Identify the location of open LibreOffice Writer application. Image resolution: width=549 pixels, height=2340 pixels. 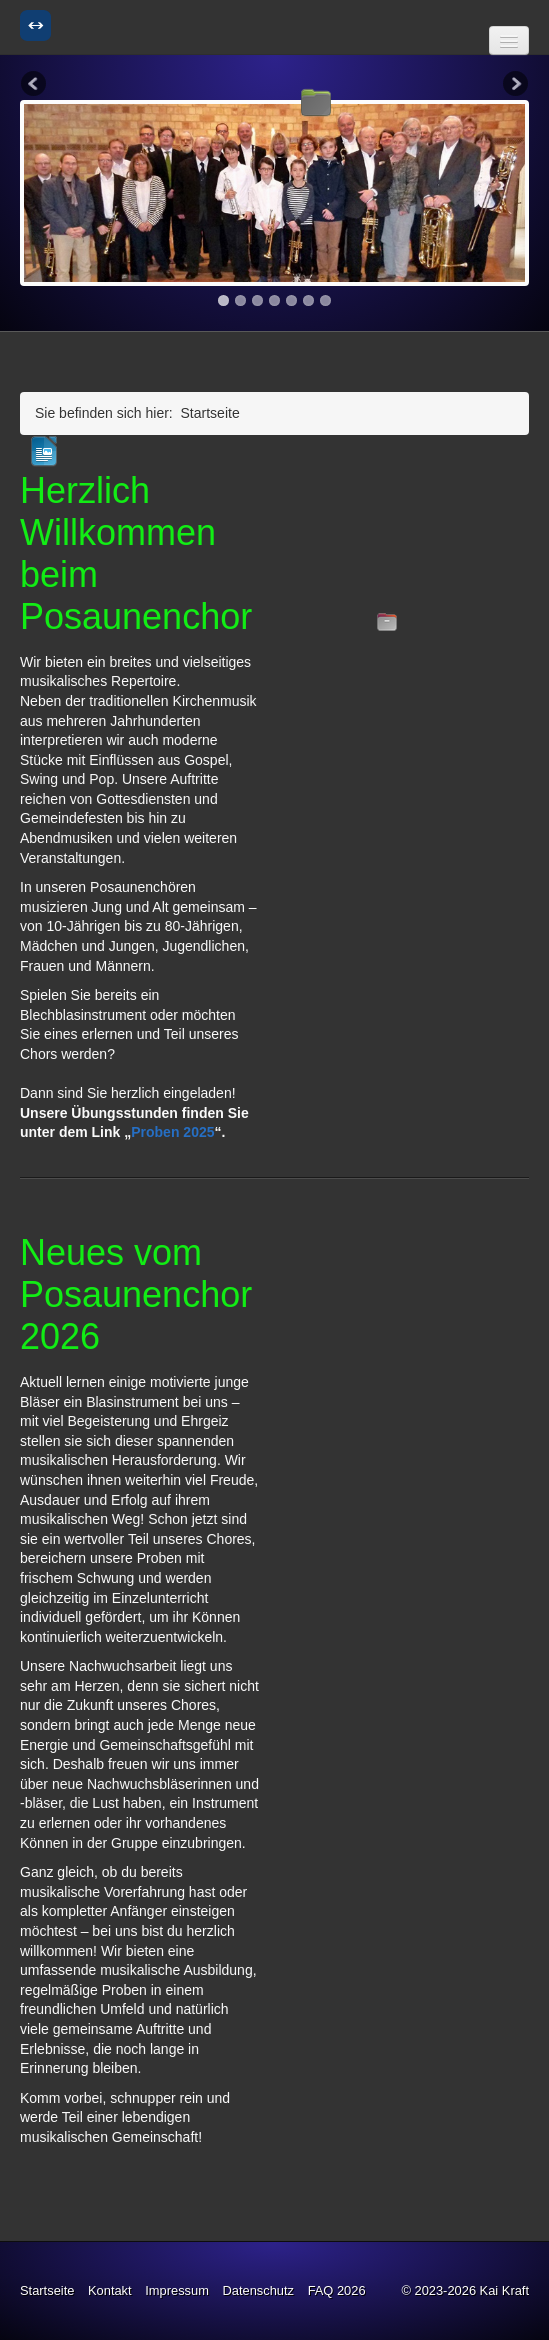
(44, 451).